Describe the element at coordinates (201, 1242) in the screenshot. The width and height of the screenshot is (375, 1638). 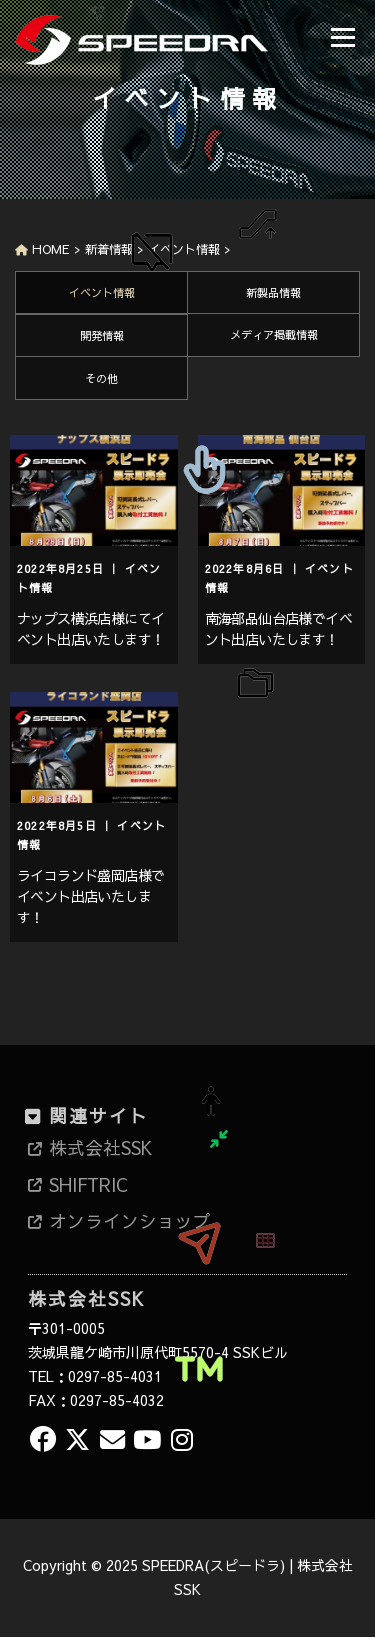
I see `send a message` at that location.